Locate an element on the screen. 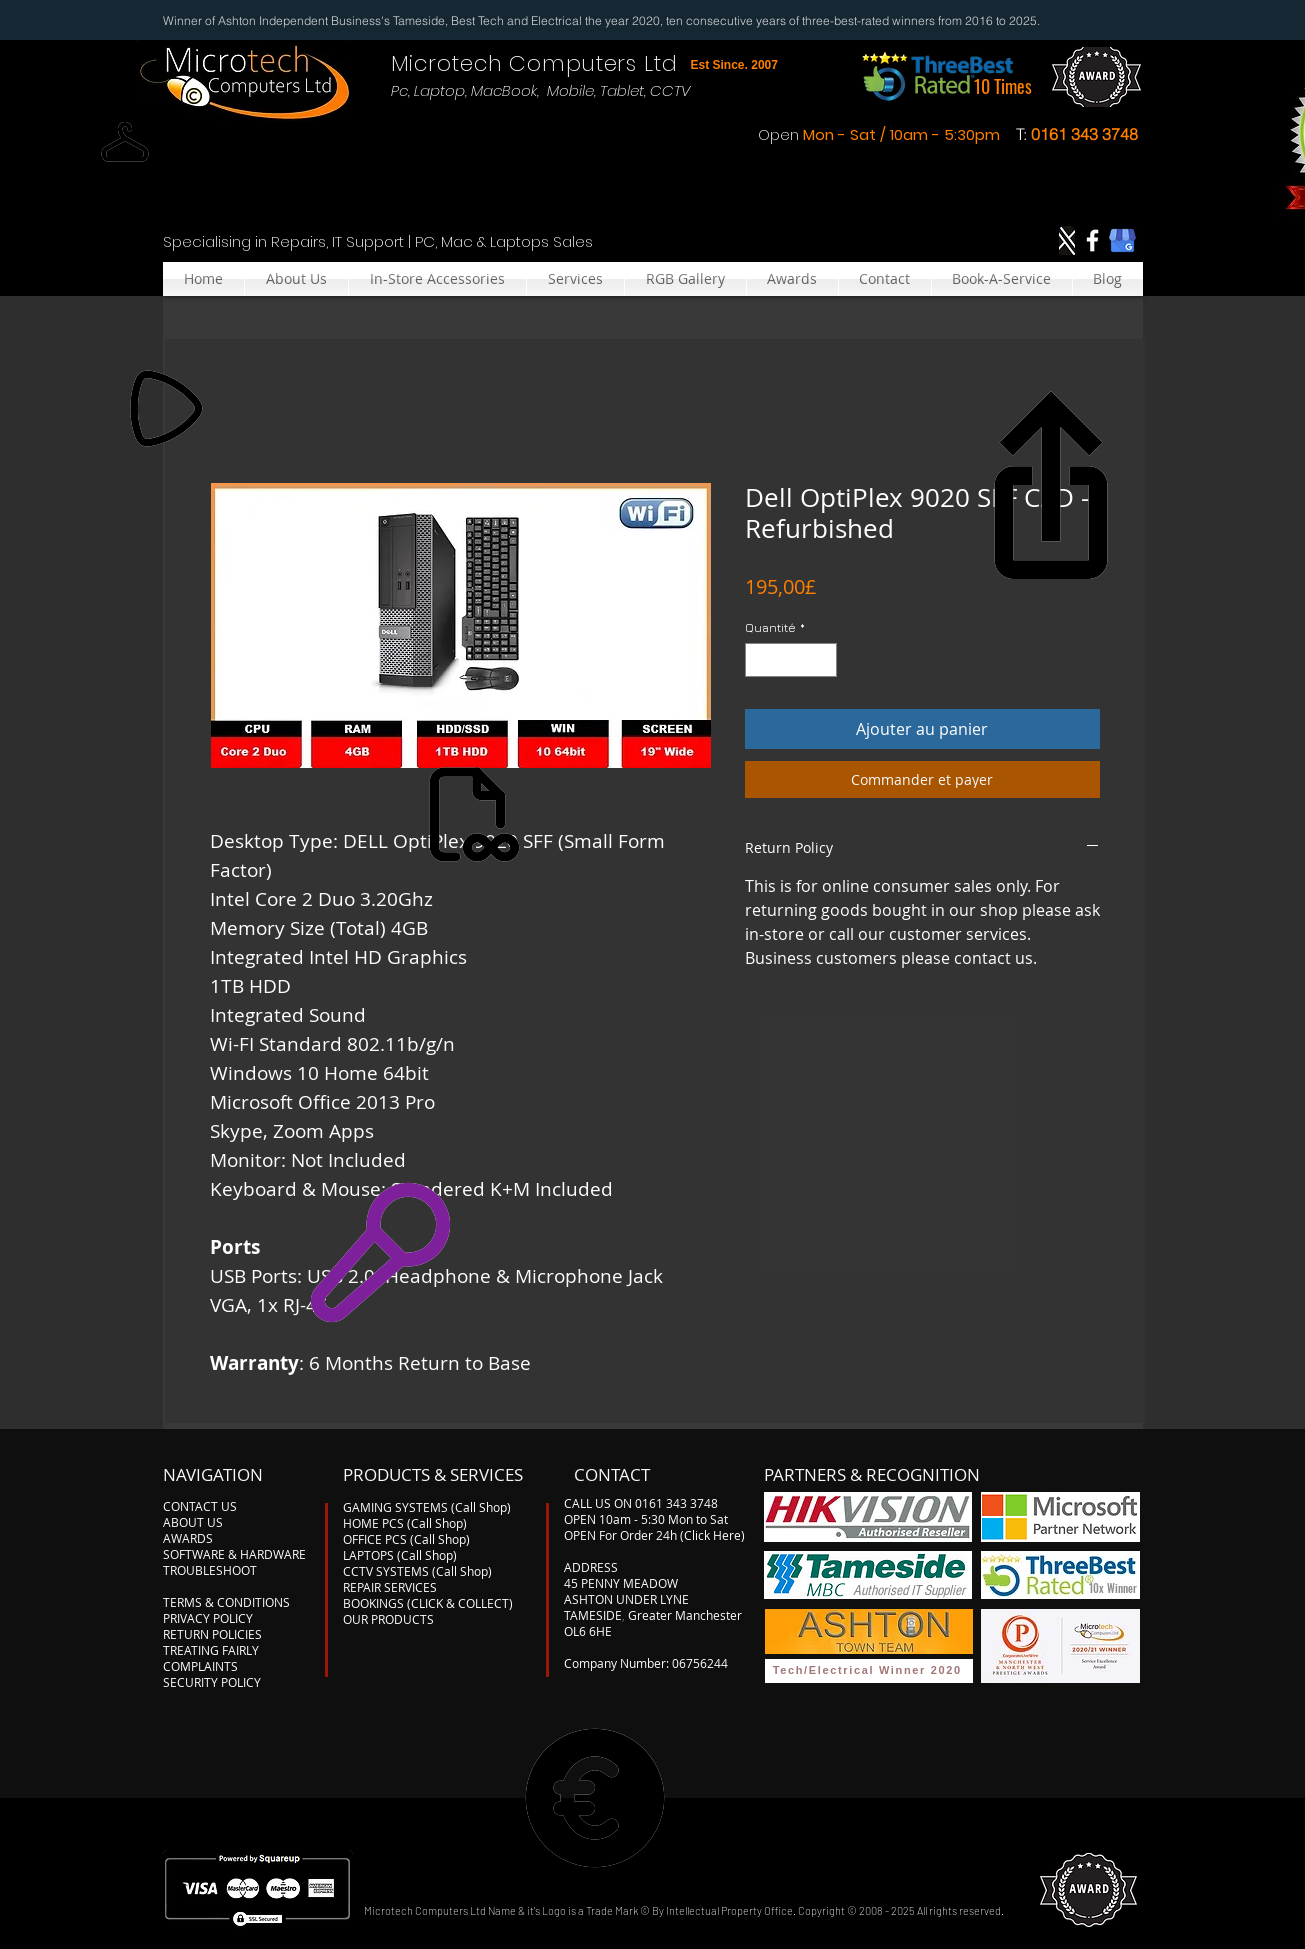 The height and width of the screenshot is (1949, 1305). share this content is located at coordinates (1051, 485).